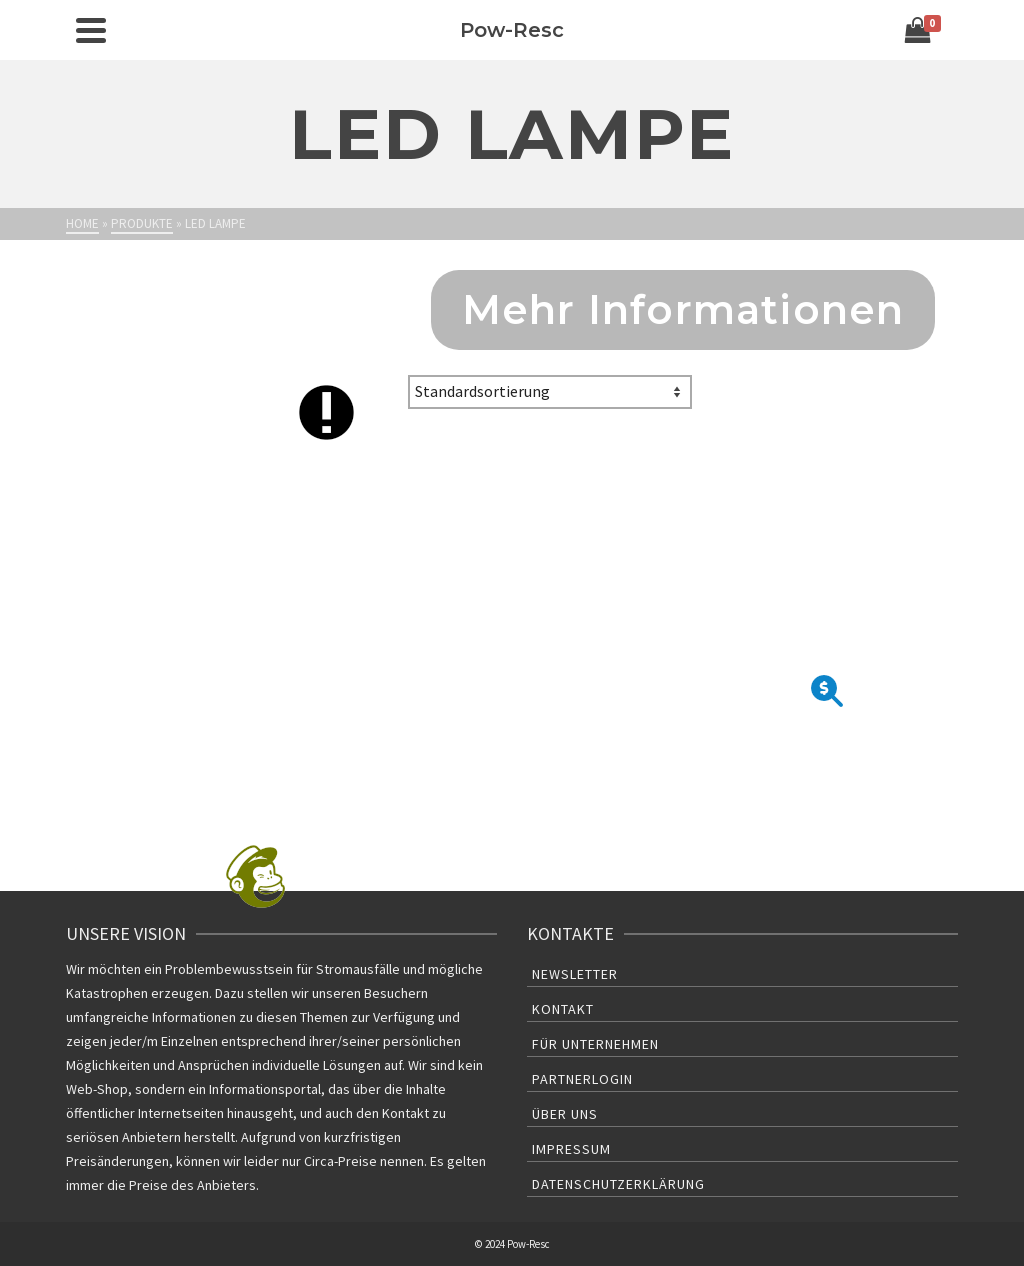  I want to click on indicates an unsupported or invalid breakpoint in the debugger, so click(326, 412).